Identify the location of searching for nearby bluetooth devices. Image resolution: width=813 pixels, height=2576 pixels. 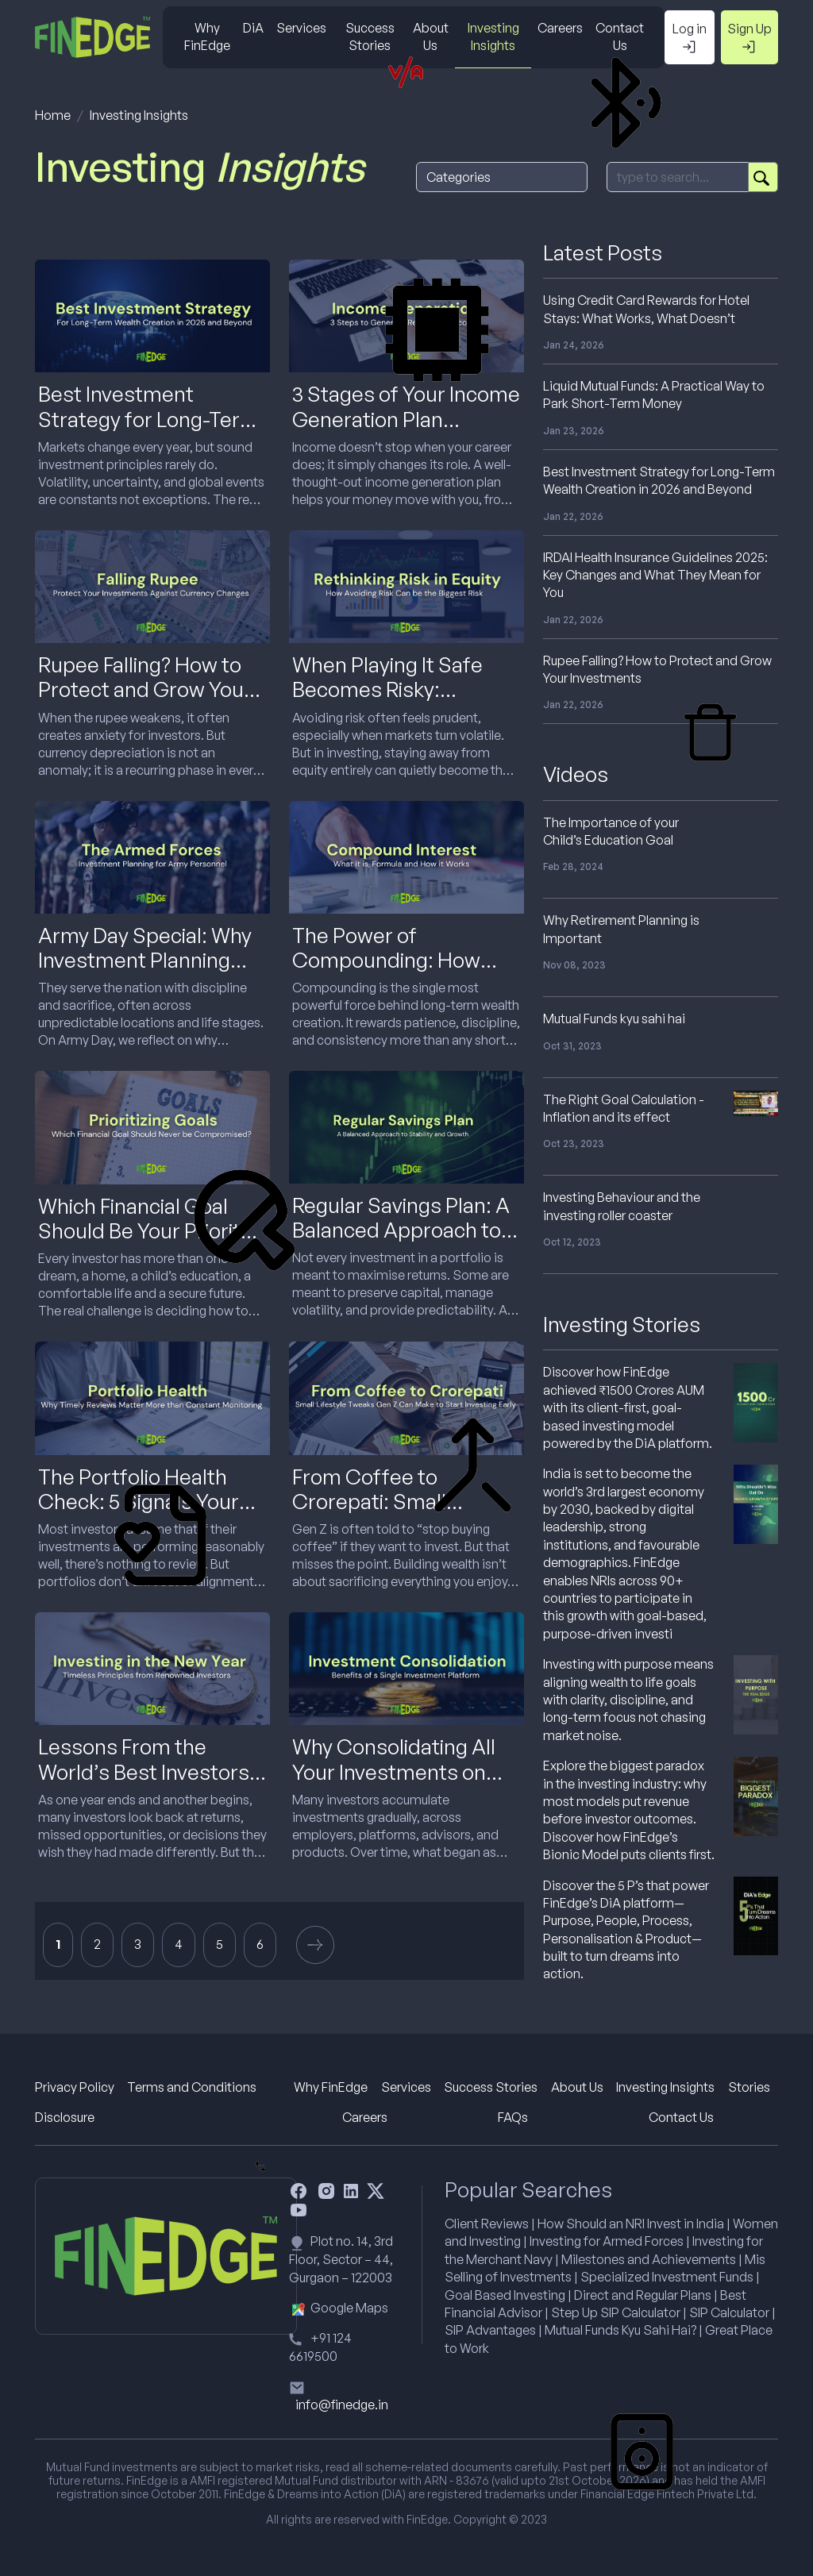
(615, 102).